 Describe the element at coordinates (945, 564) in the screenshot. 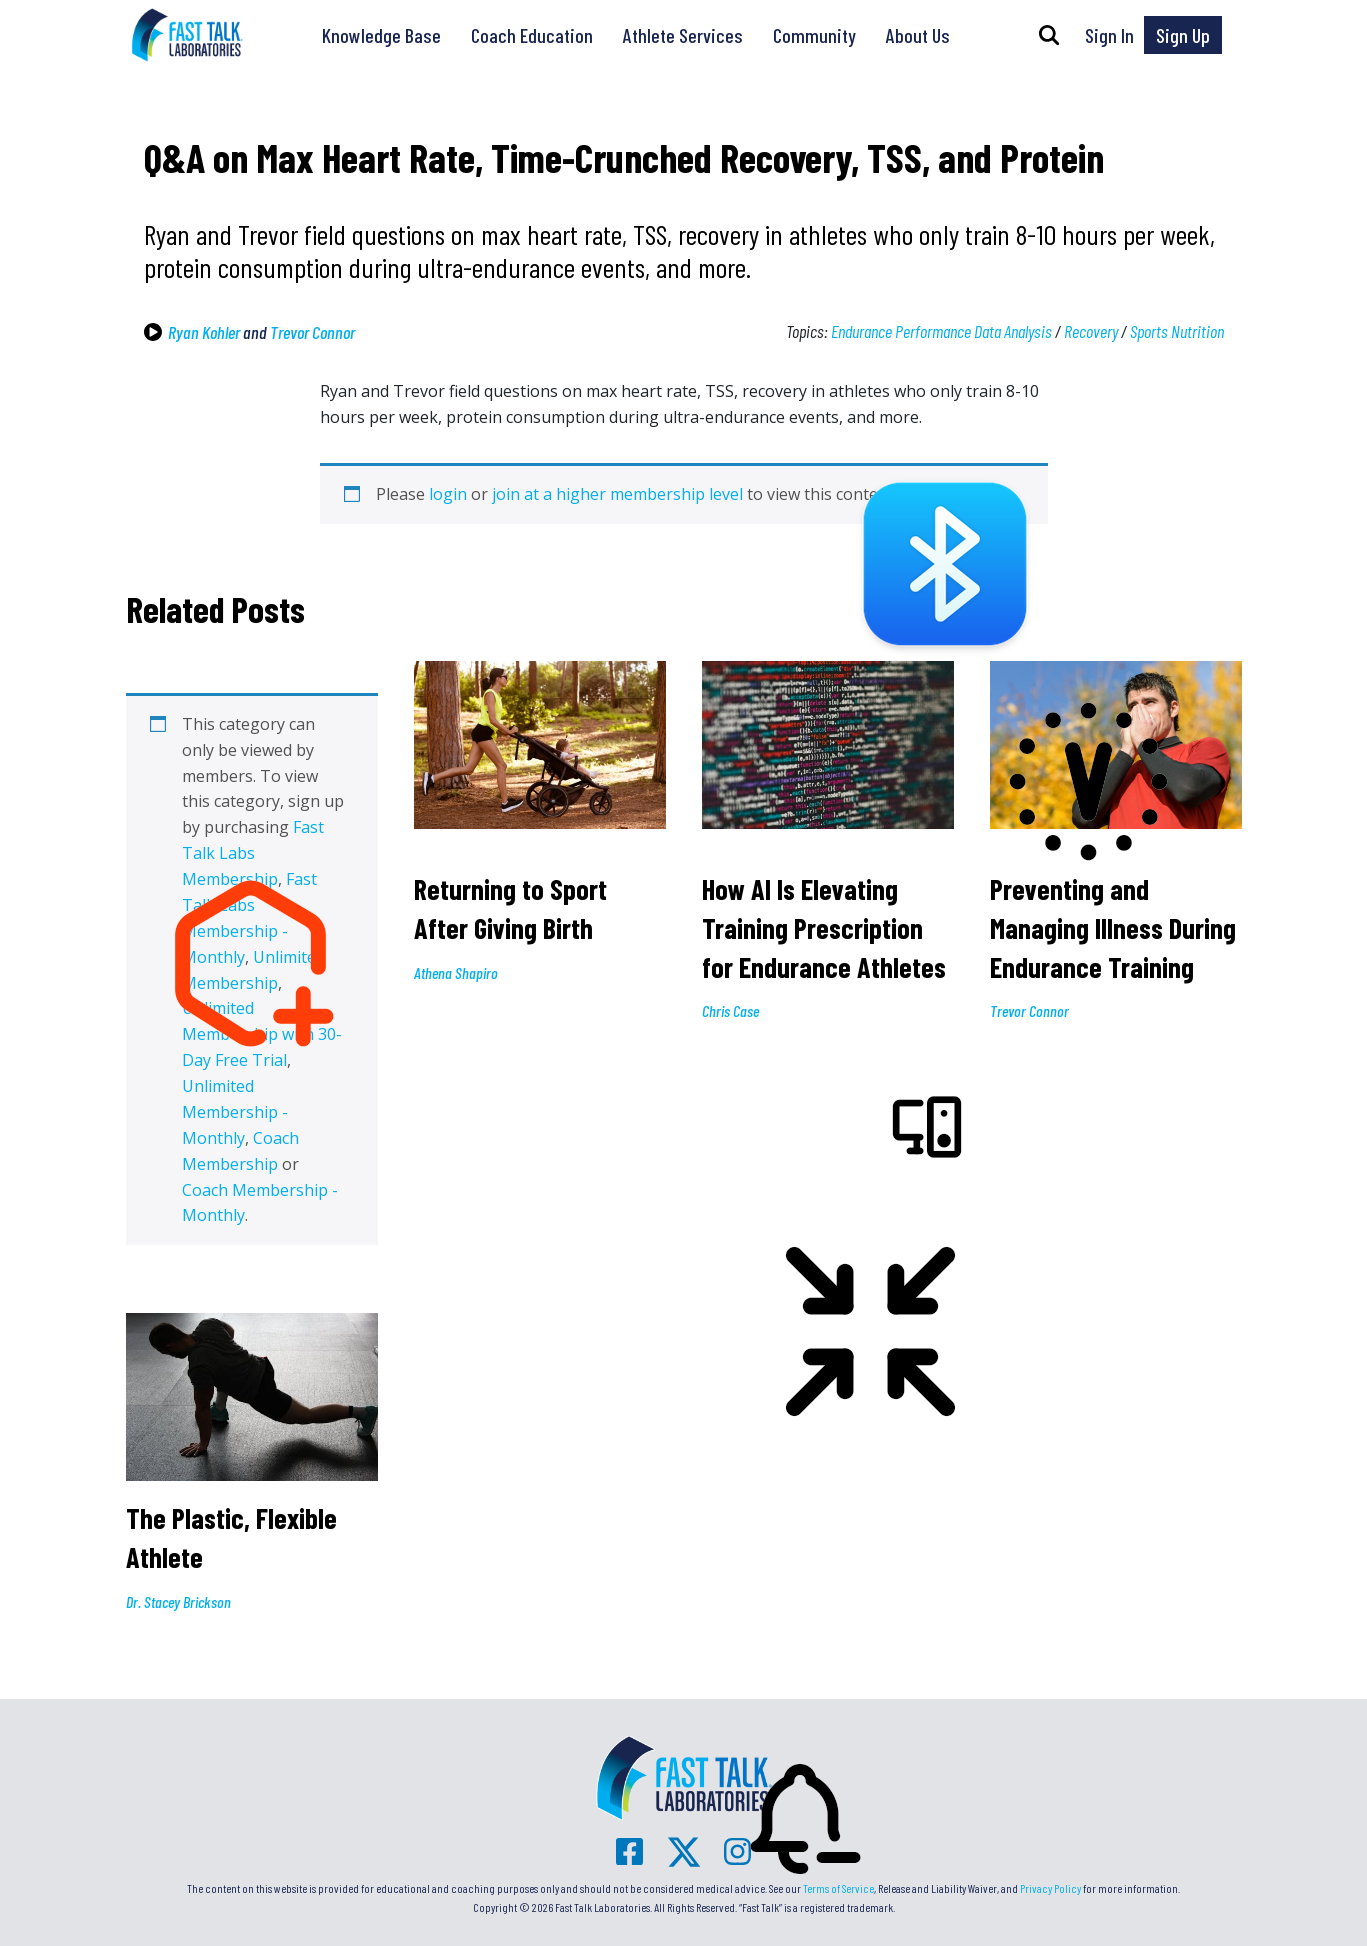

I see `toggle bluetooth on or off` at that location.